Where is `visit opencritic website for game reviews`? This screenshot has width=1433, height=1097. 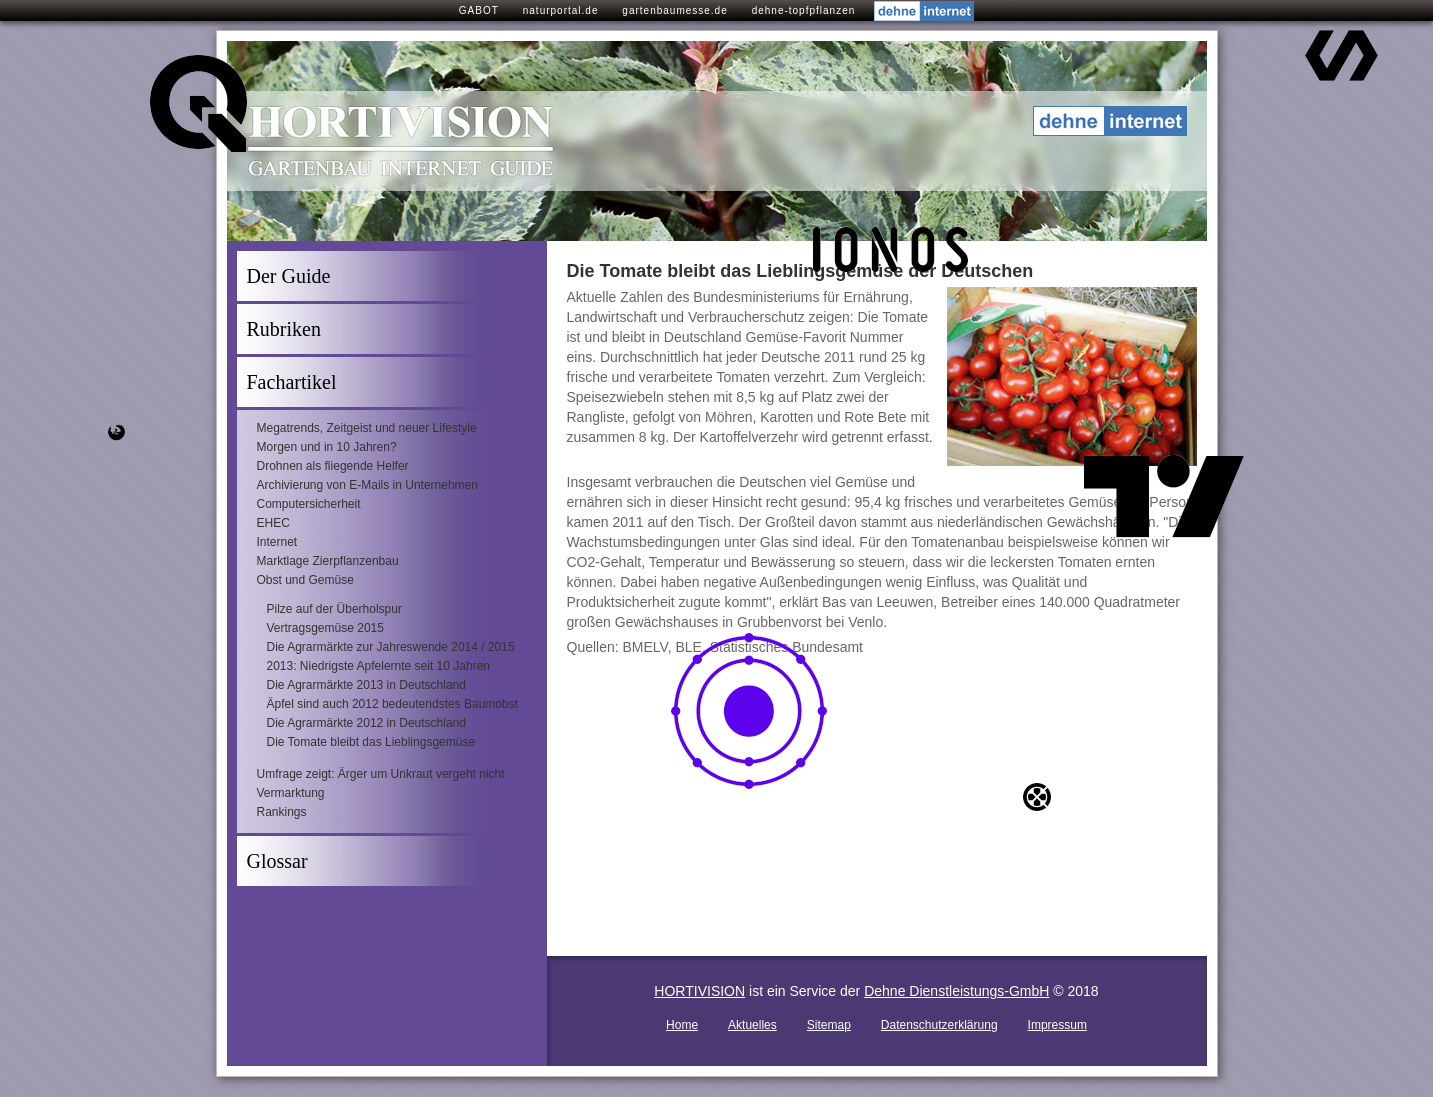
visit opencritic website for game reviews is located at coordinates (1037, 797).